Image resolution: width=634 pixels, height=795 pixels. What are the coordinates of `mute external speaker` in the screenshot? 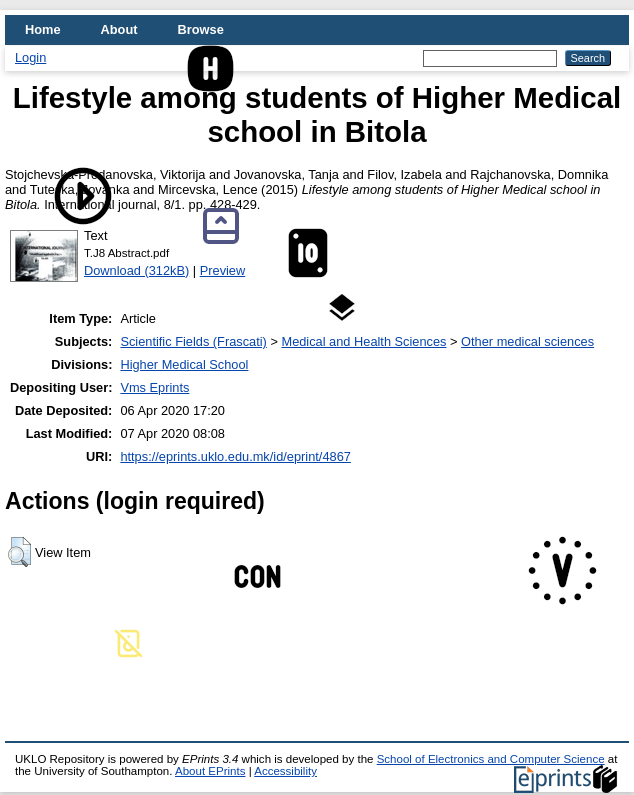 It's located at (128, 643).